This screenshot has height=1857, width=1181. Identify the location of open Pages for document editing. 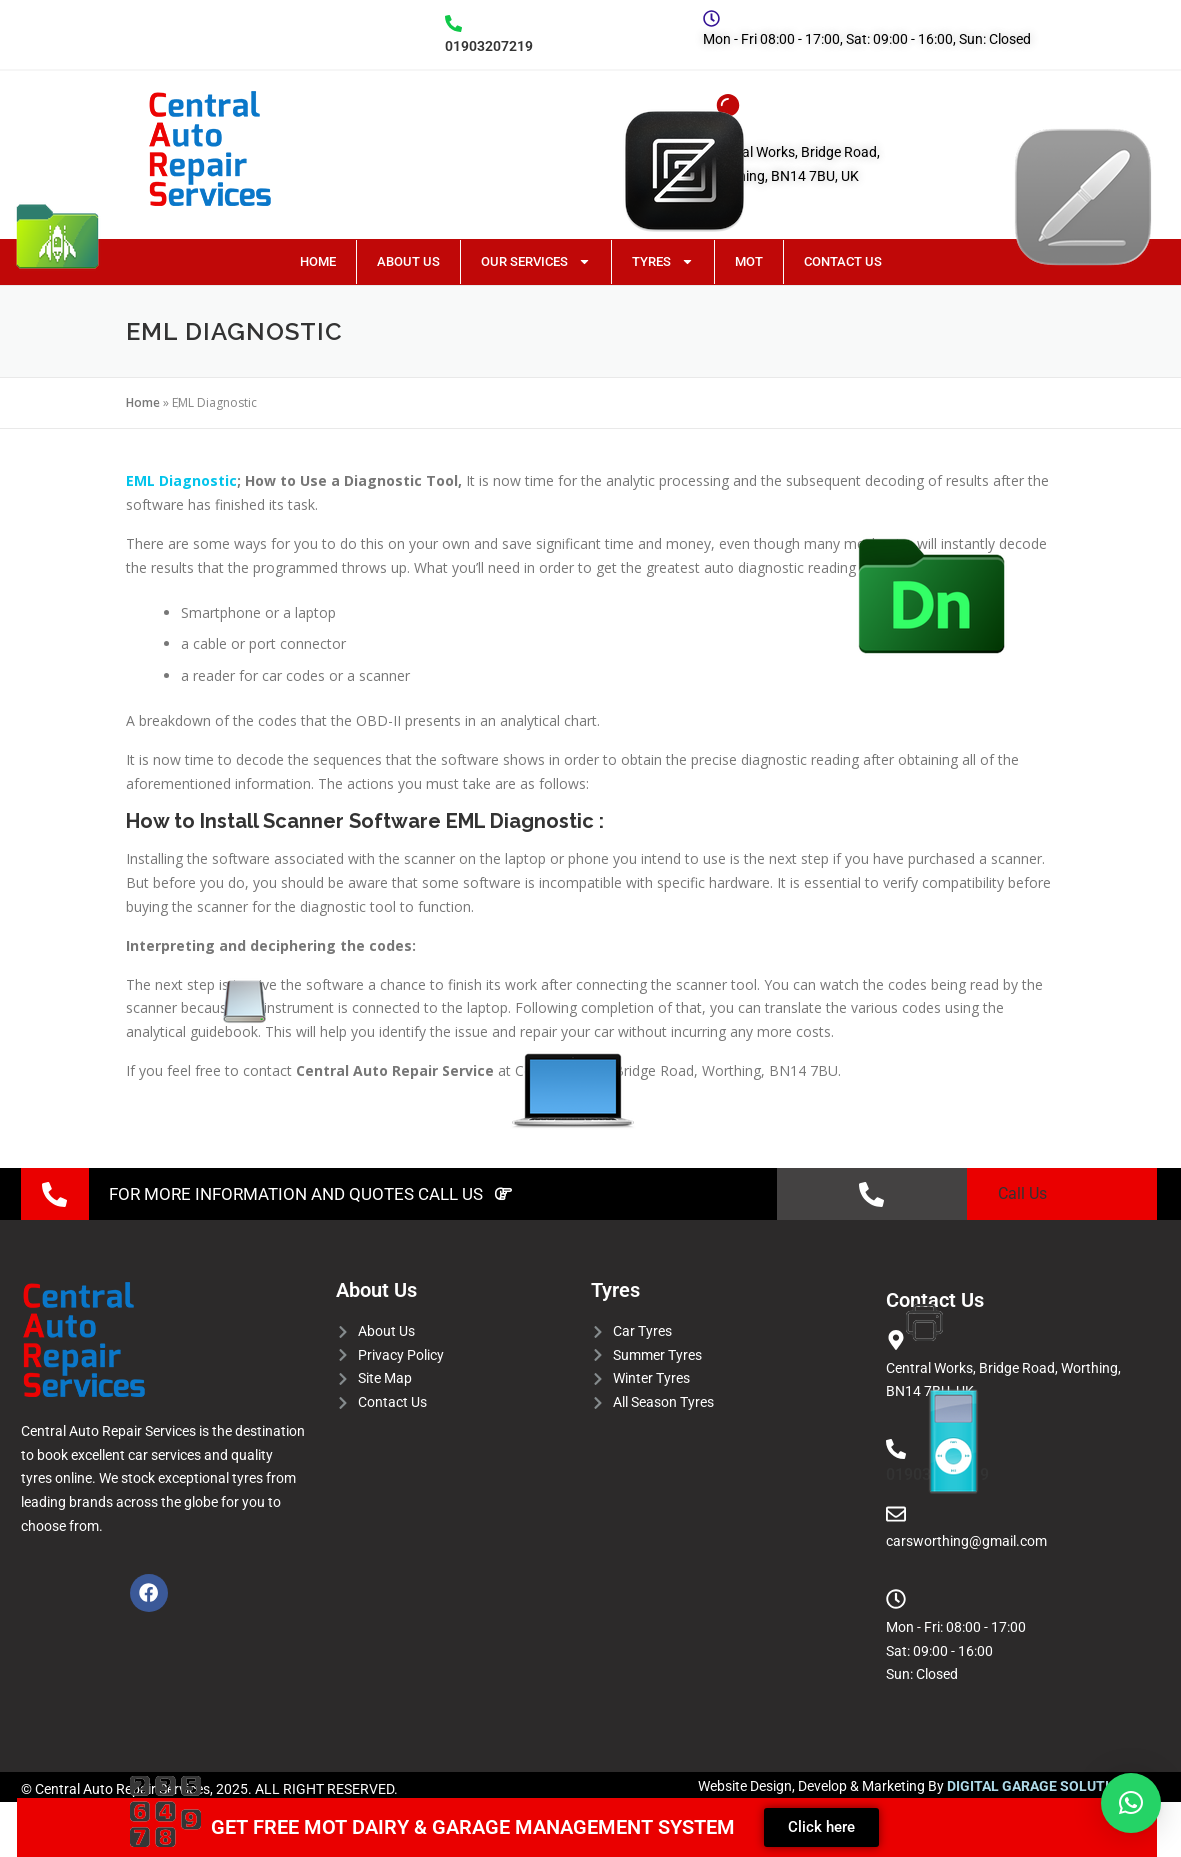
(1083, 197).